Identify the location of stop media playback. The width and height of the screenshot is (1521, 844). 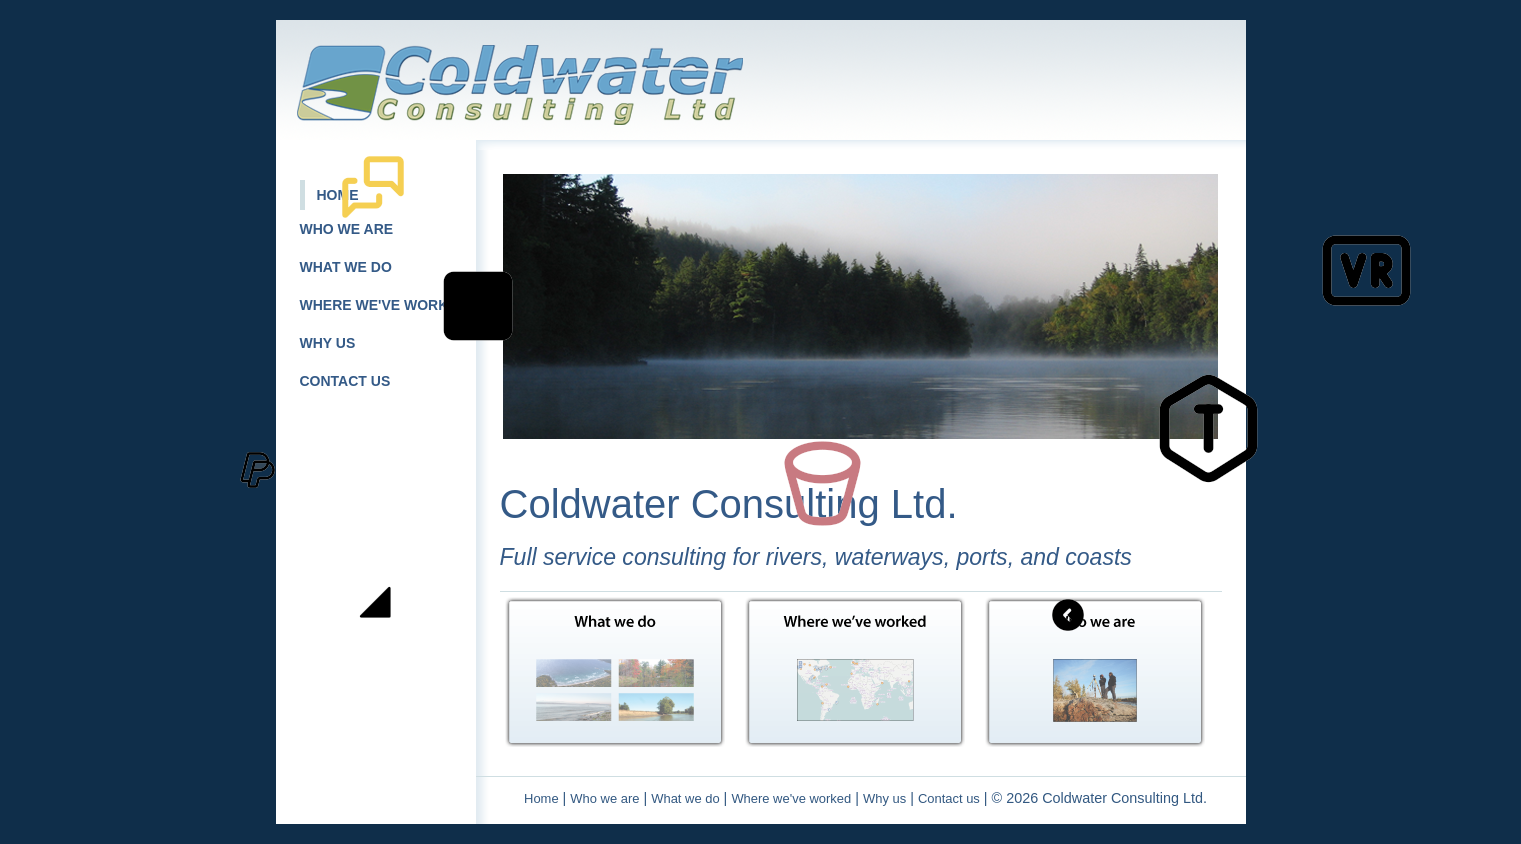
(478, 306).